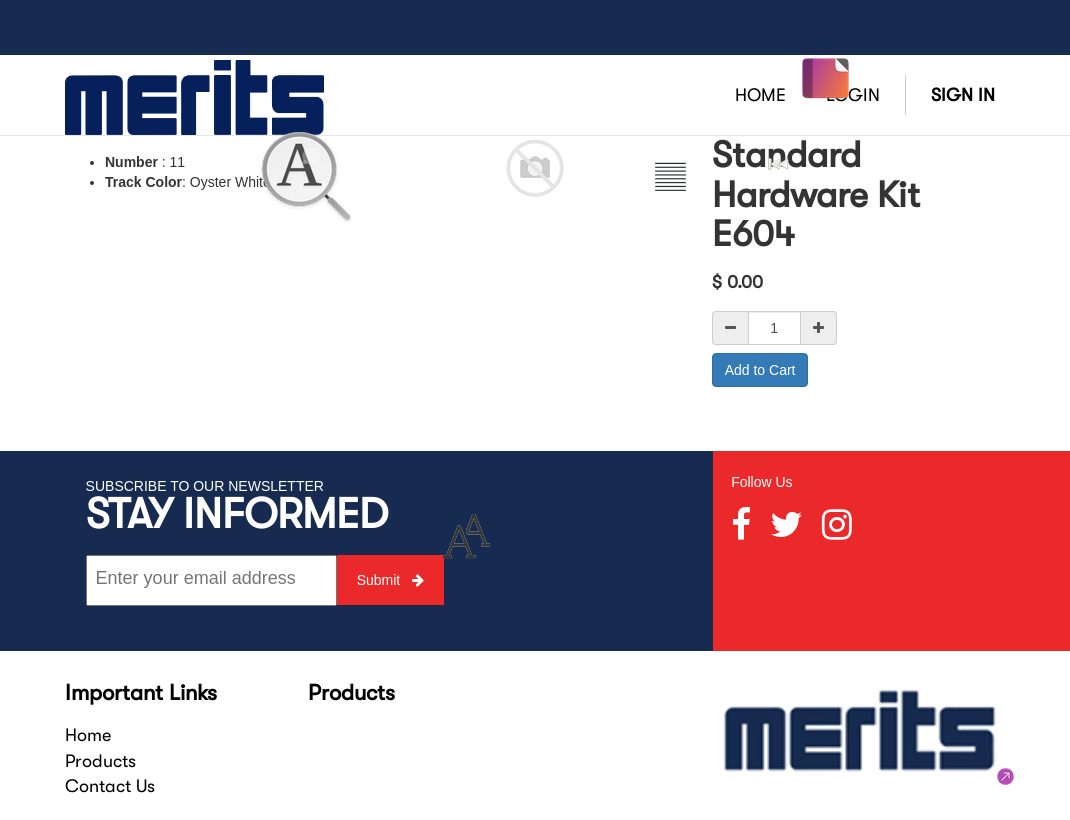 This screenshot has width=1070, height=820. Describe the element at coordinates (825, 76) in the screenshot. I see `customize desktop theme settings` at that location.